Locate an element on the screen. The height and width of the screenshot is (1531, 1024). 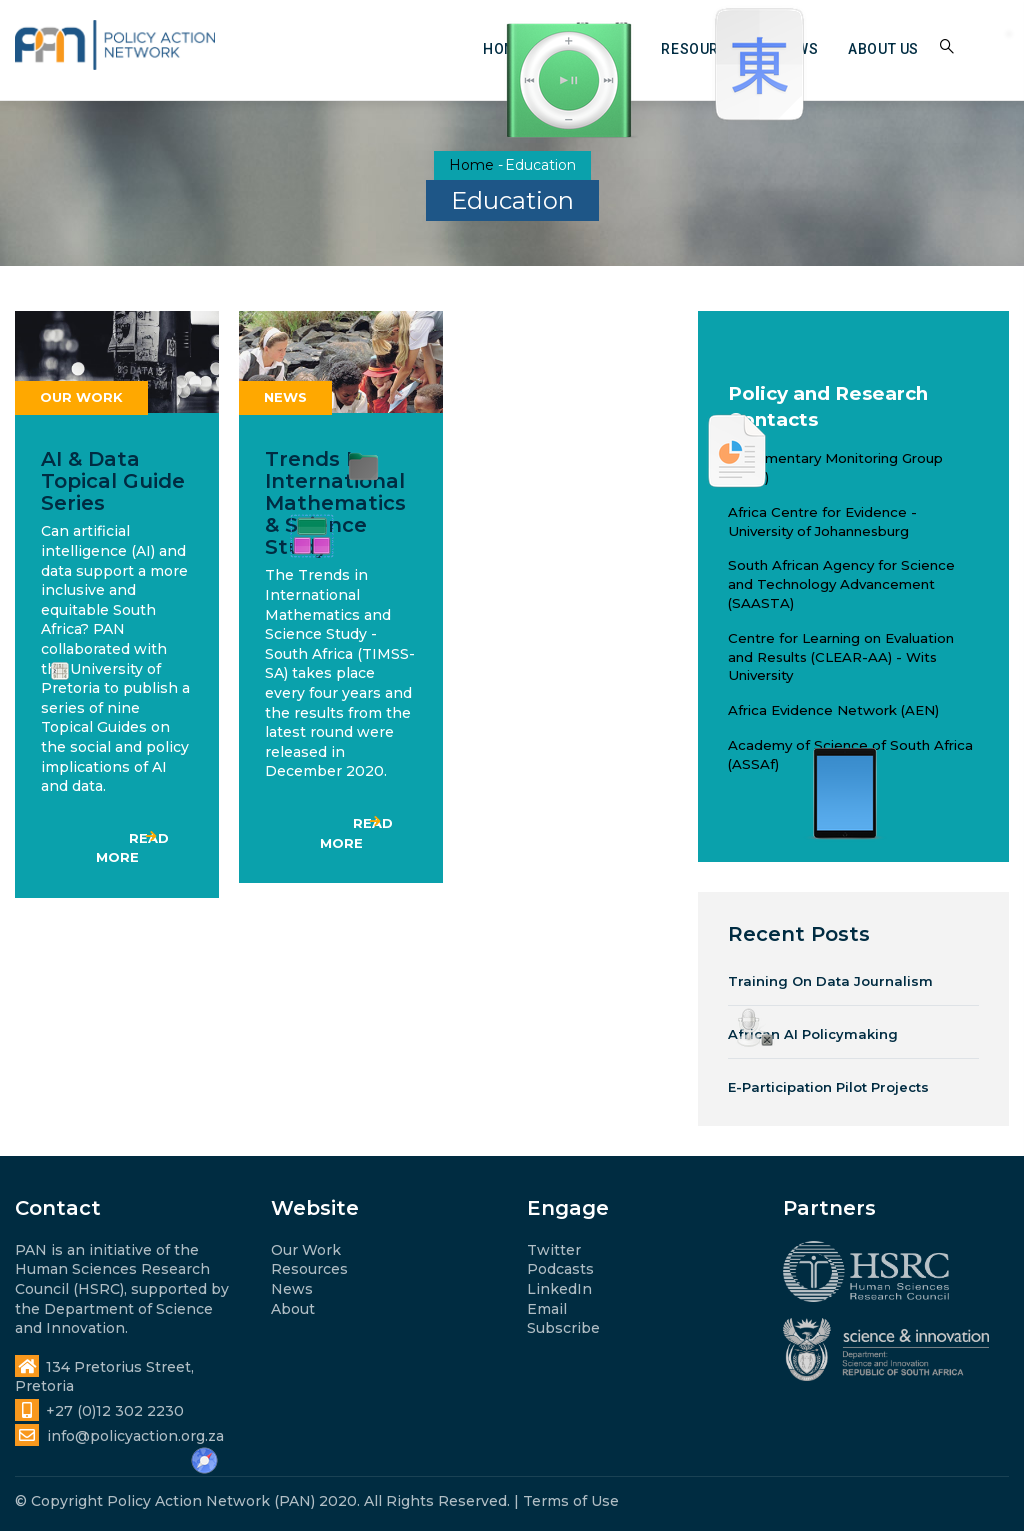
select all items in the current view is located at coordinates (312, 536).